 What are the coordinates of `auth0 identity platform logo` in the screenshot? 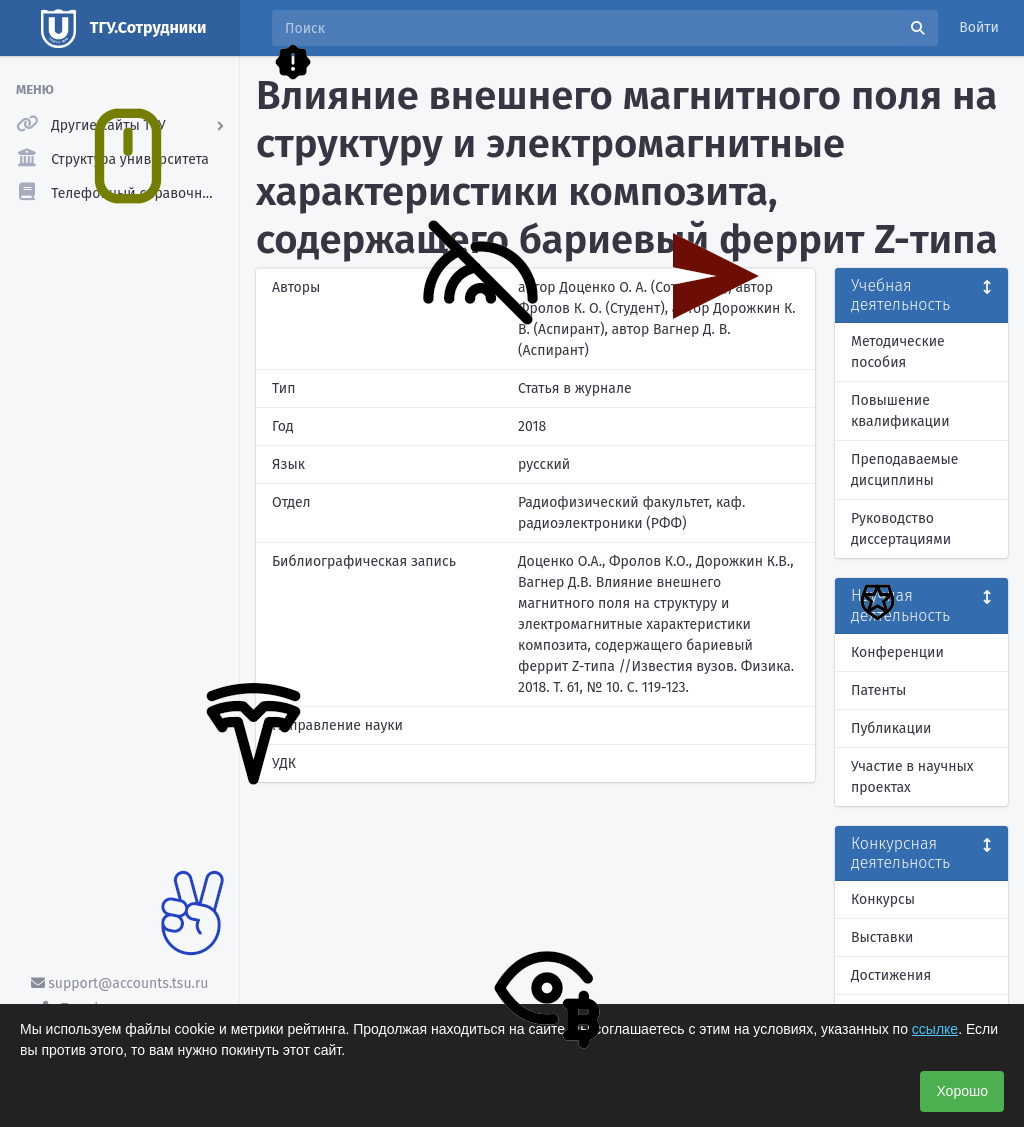 It's located at (877, 601).